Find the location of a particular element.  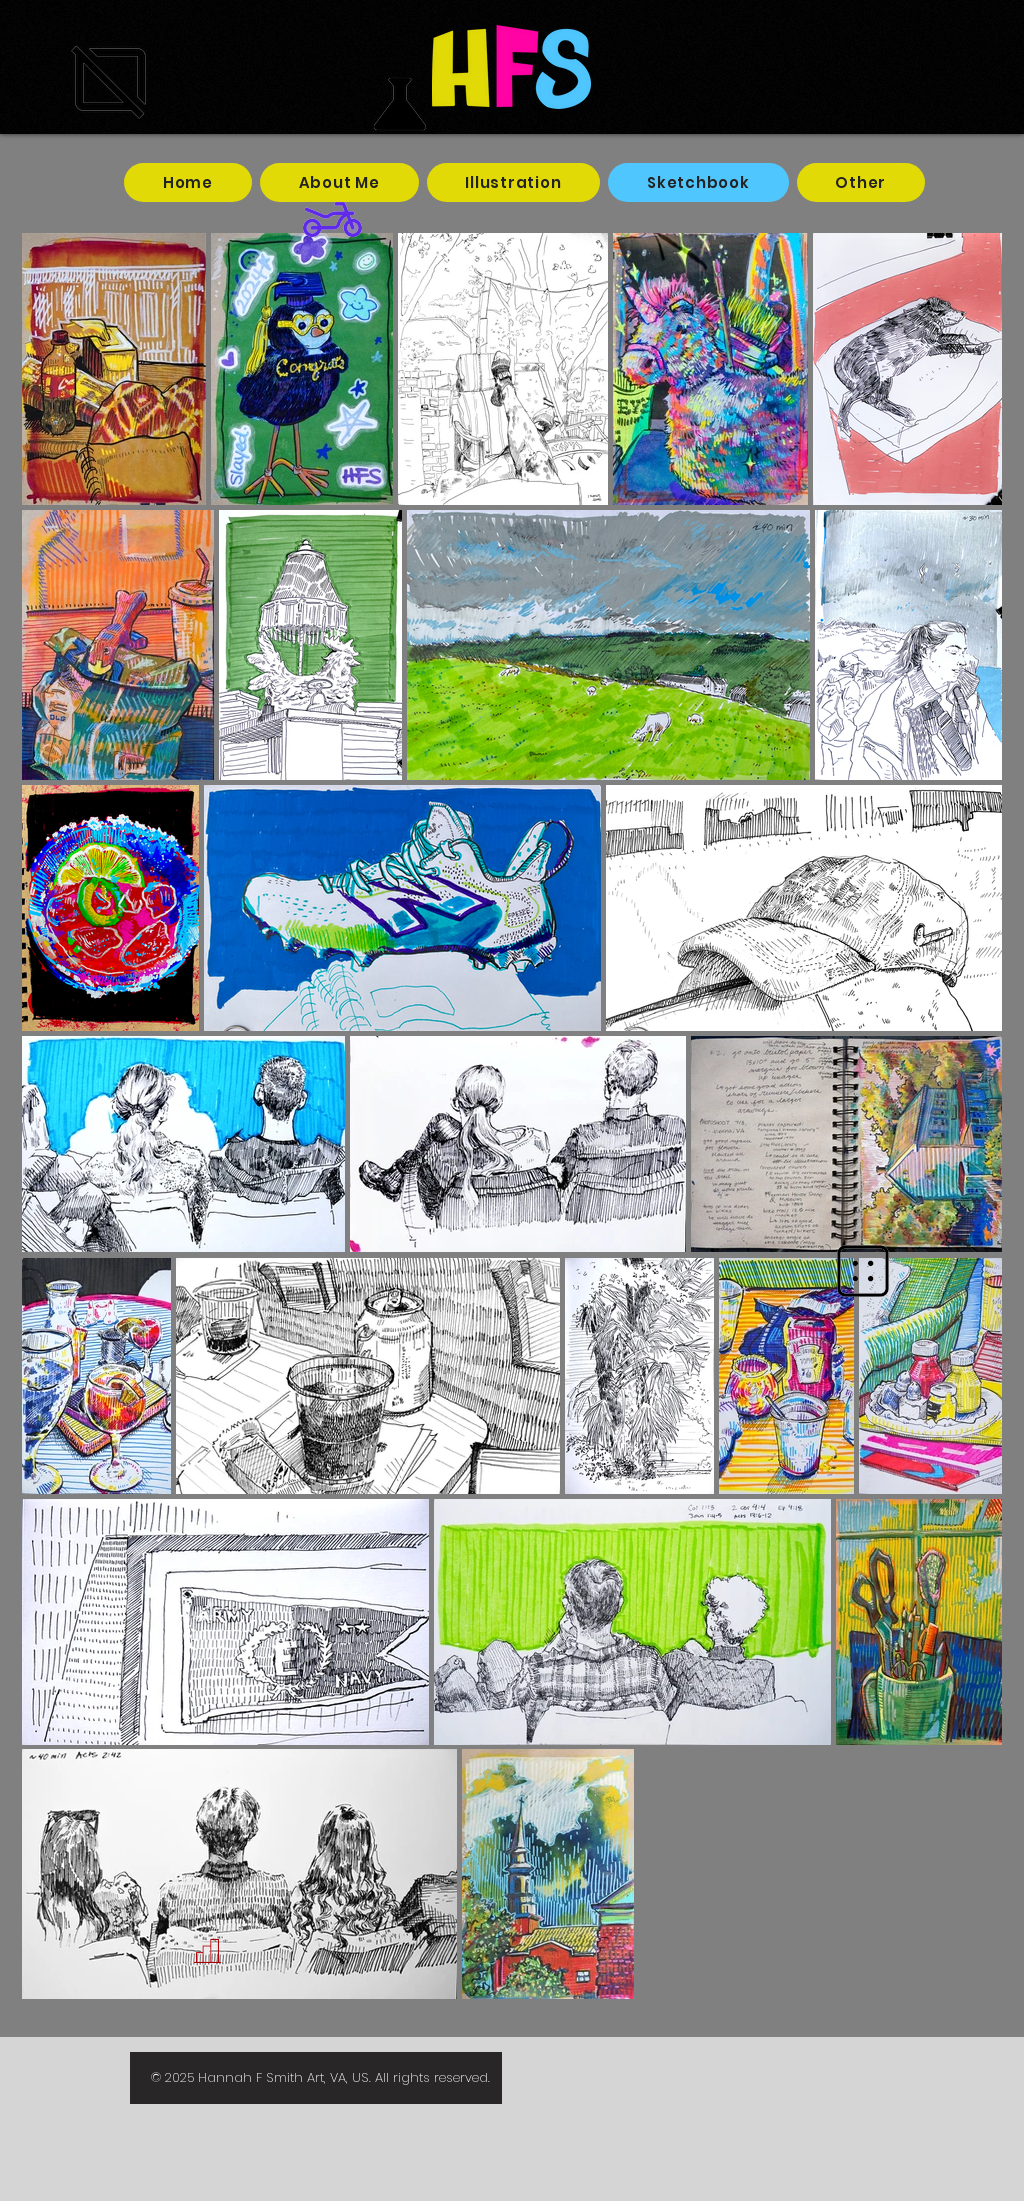

view analytics or statistics is located at coordinates (207, 1951).